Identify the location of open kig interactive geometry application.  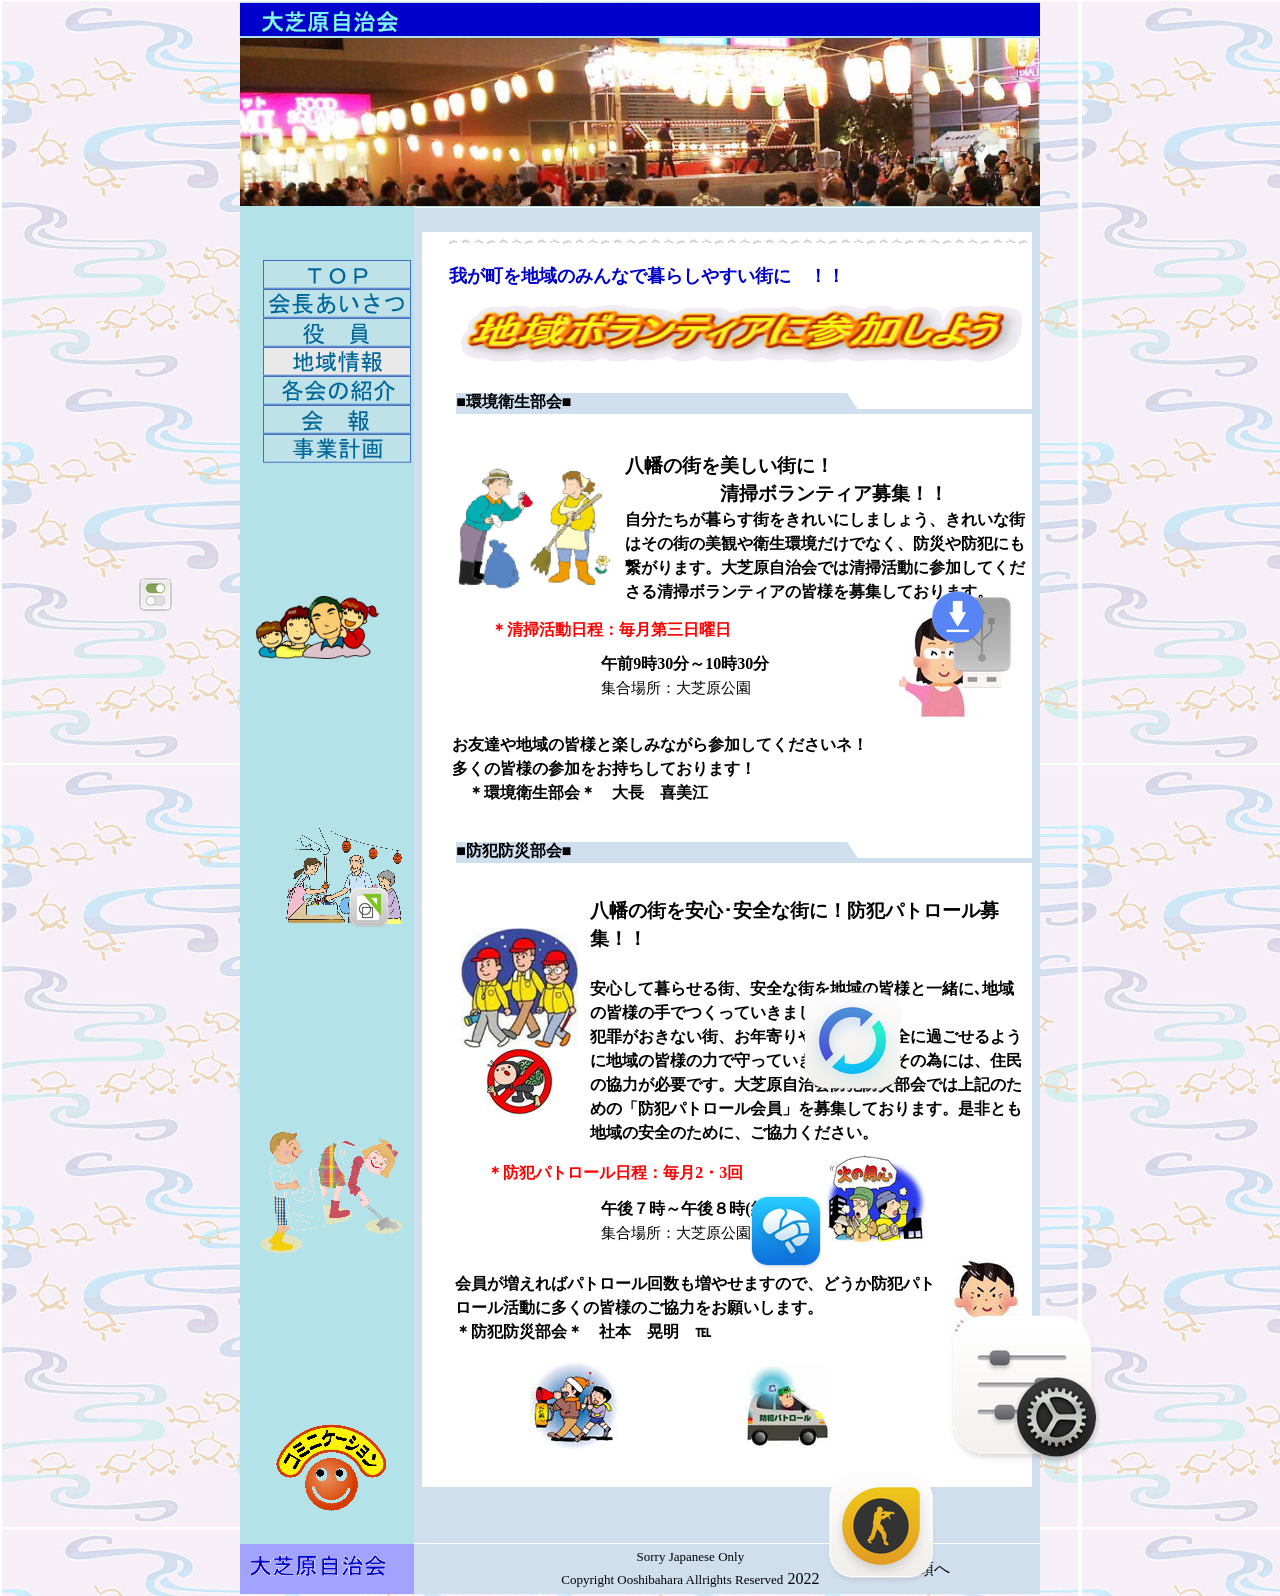
(369, 907).